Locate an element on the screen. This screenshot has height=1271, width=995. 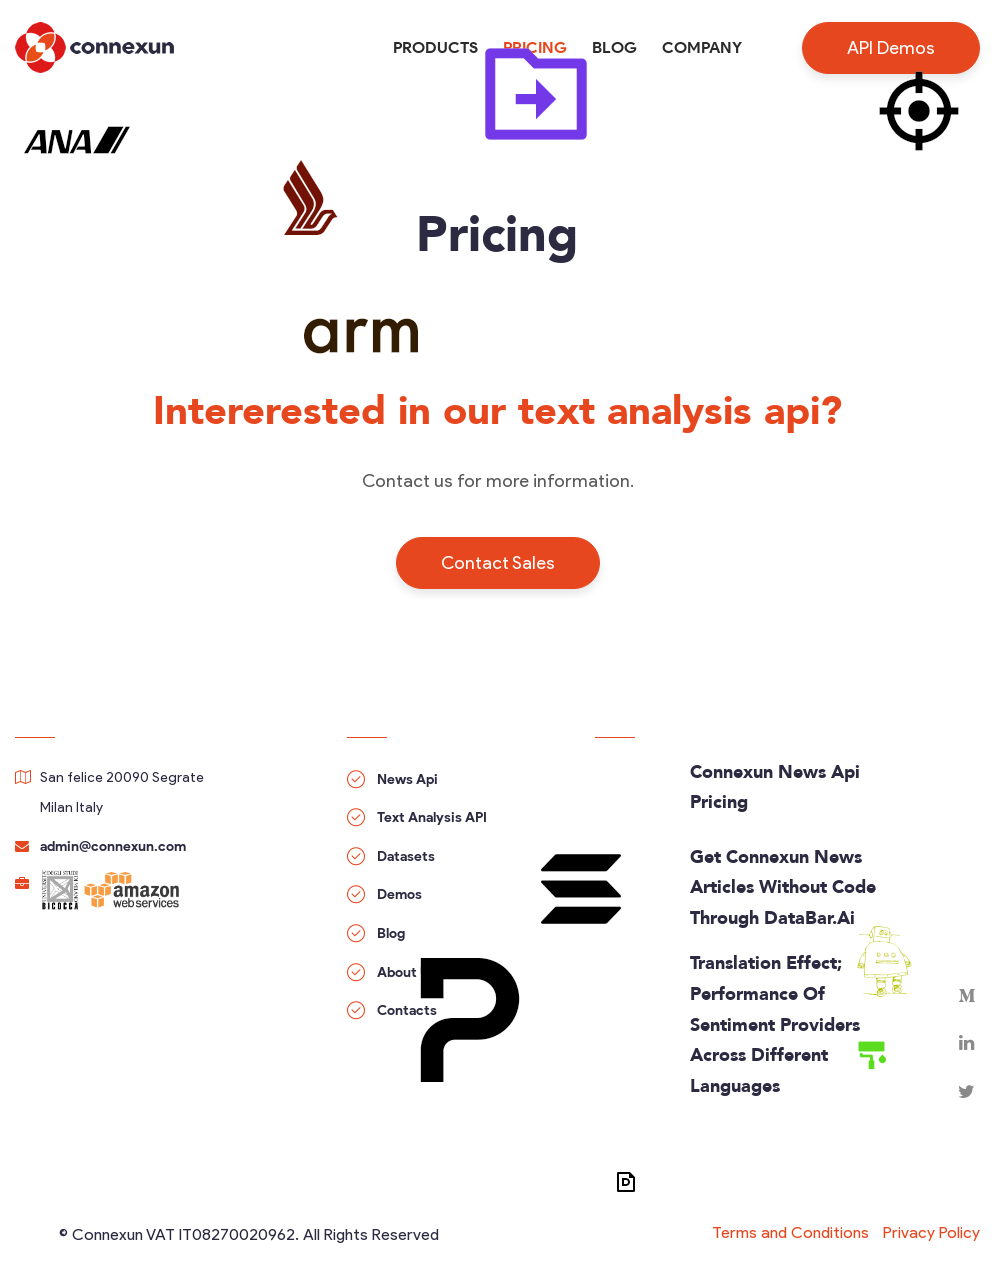
access painting or drawing tools is located at coordinates (871, 1054).